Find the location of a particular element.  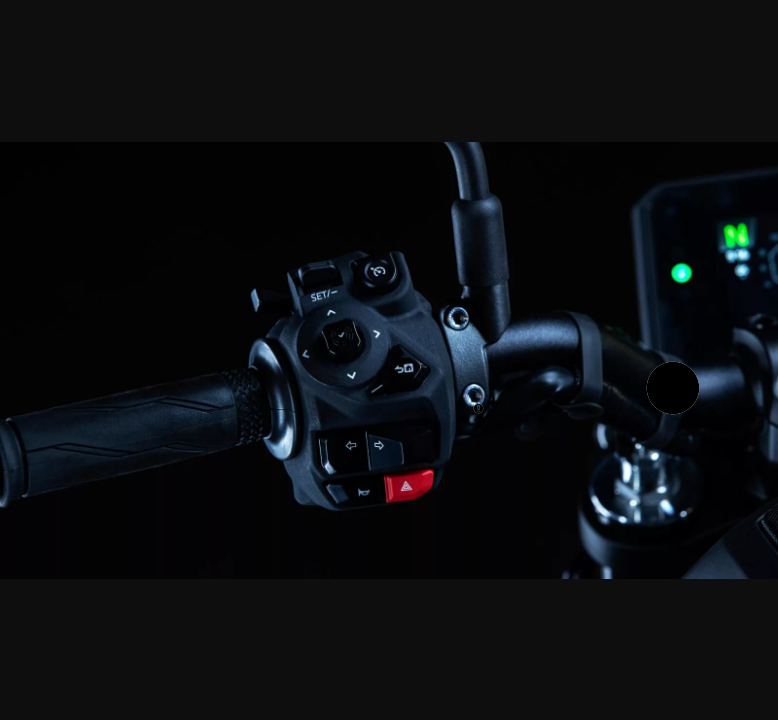

indicates an unsupported or invalid breakpoint in the debugger is located at coordinates (478, 408).